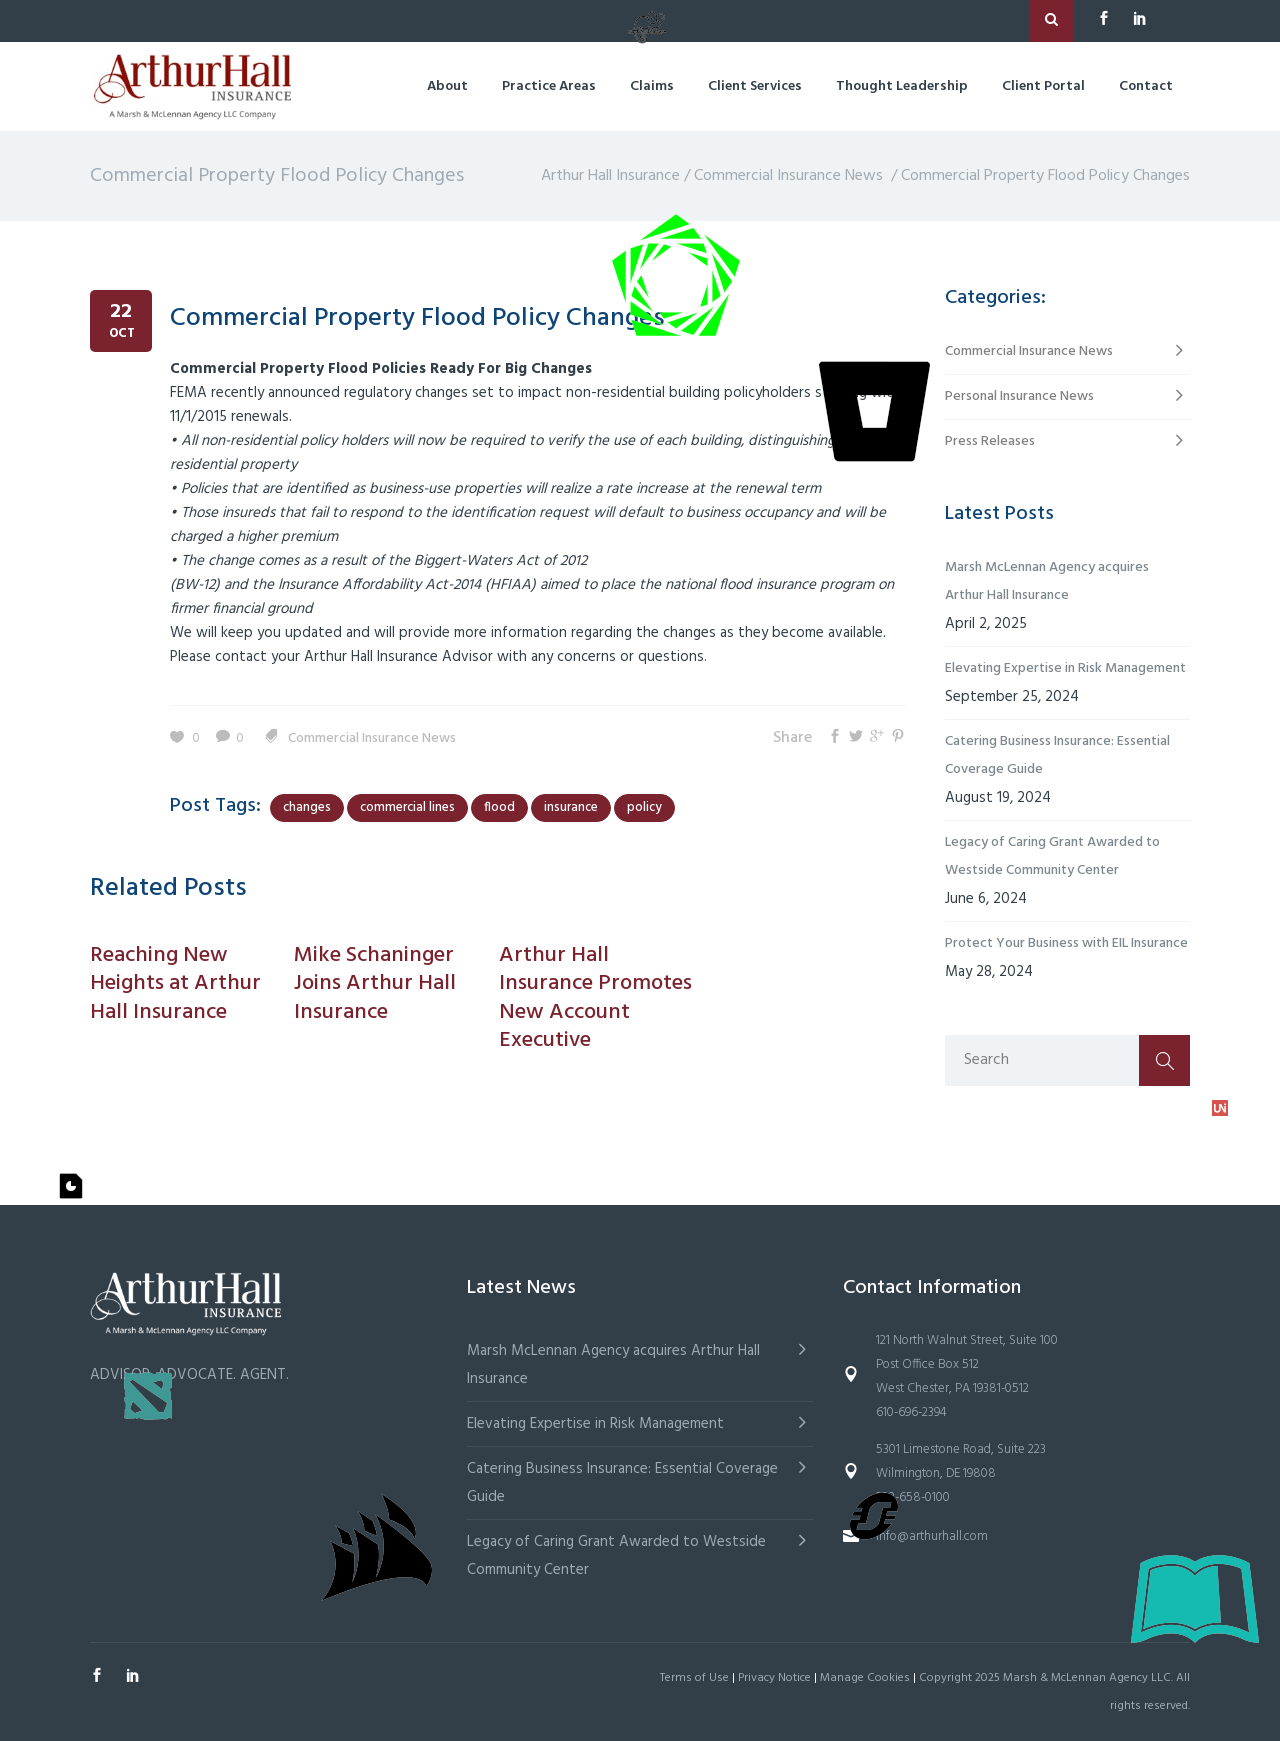 The width and height of the screenshot is (1280, 1741). Describe the element at coordinates (148, 1396) in the screenshot. I see `launch Dota 2 game` at that location.